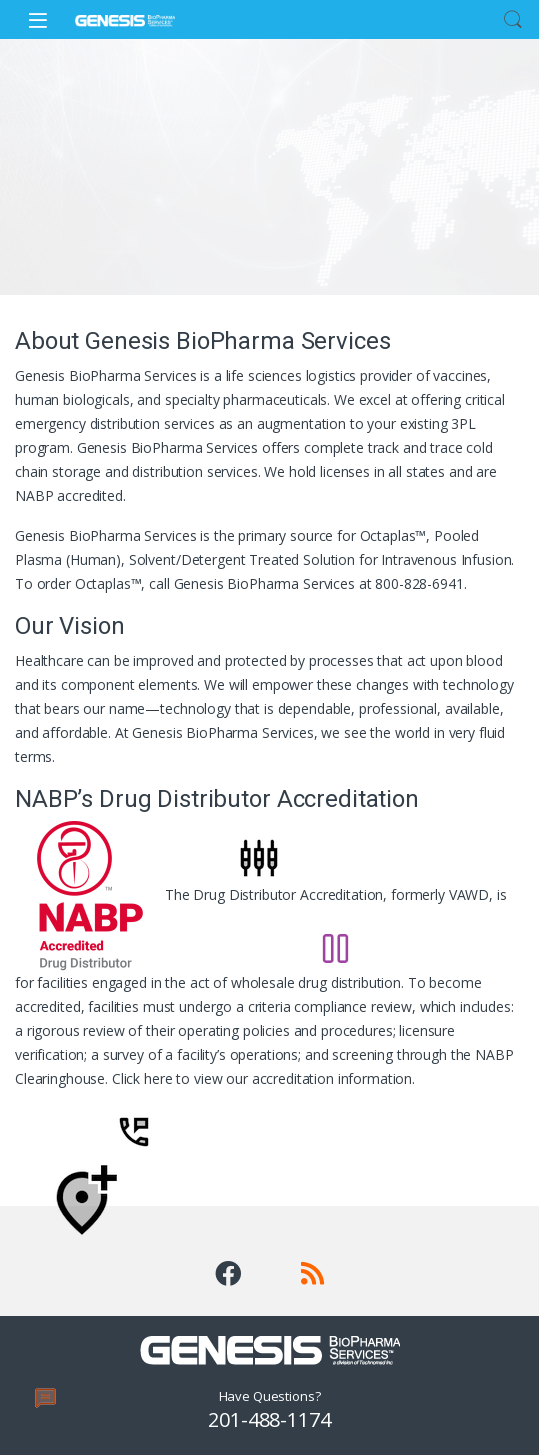 The image size is (539, 1455). Describe the element at coordinates (259, 858) in the screenshot. I see `configure audio/video input settings` at that location.